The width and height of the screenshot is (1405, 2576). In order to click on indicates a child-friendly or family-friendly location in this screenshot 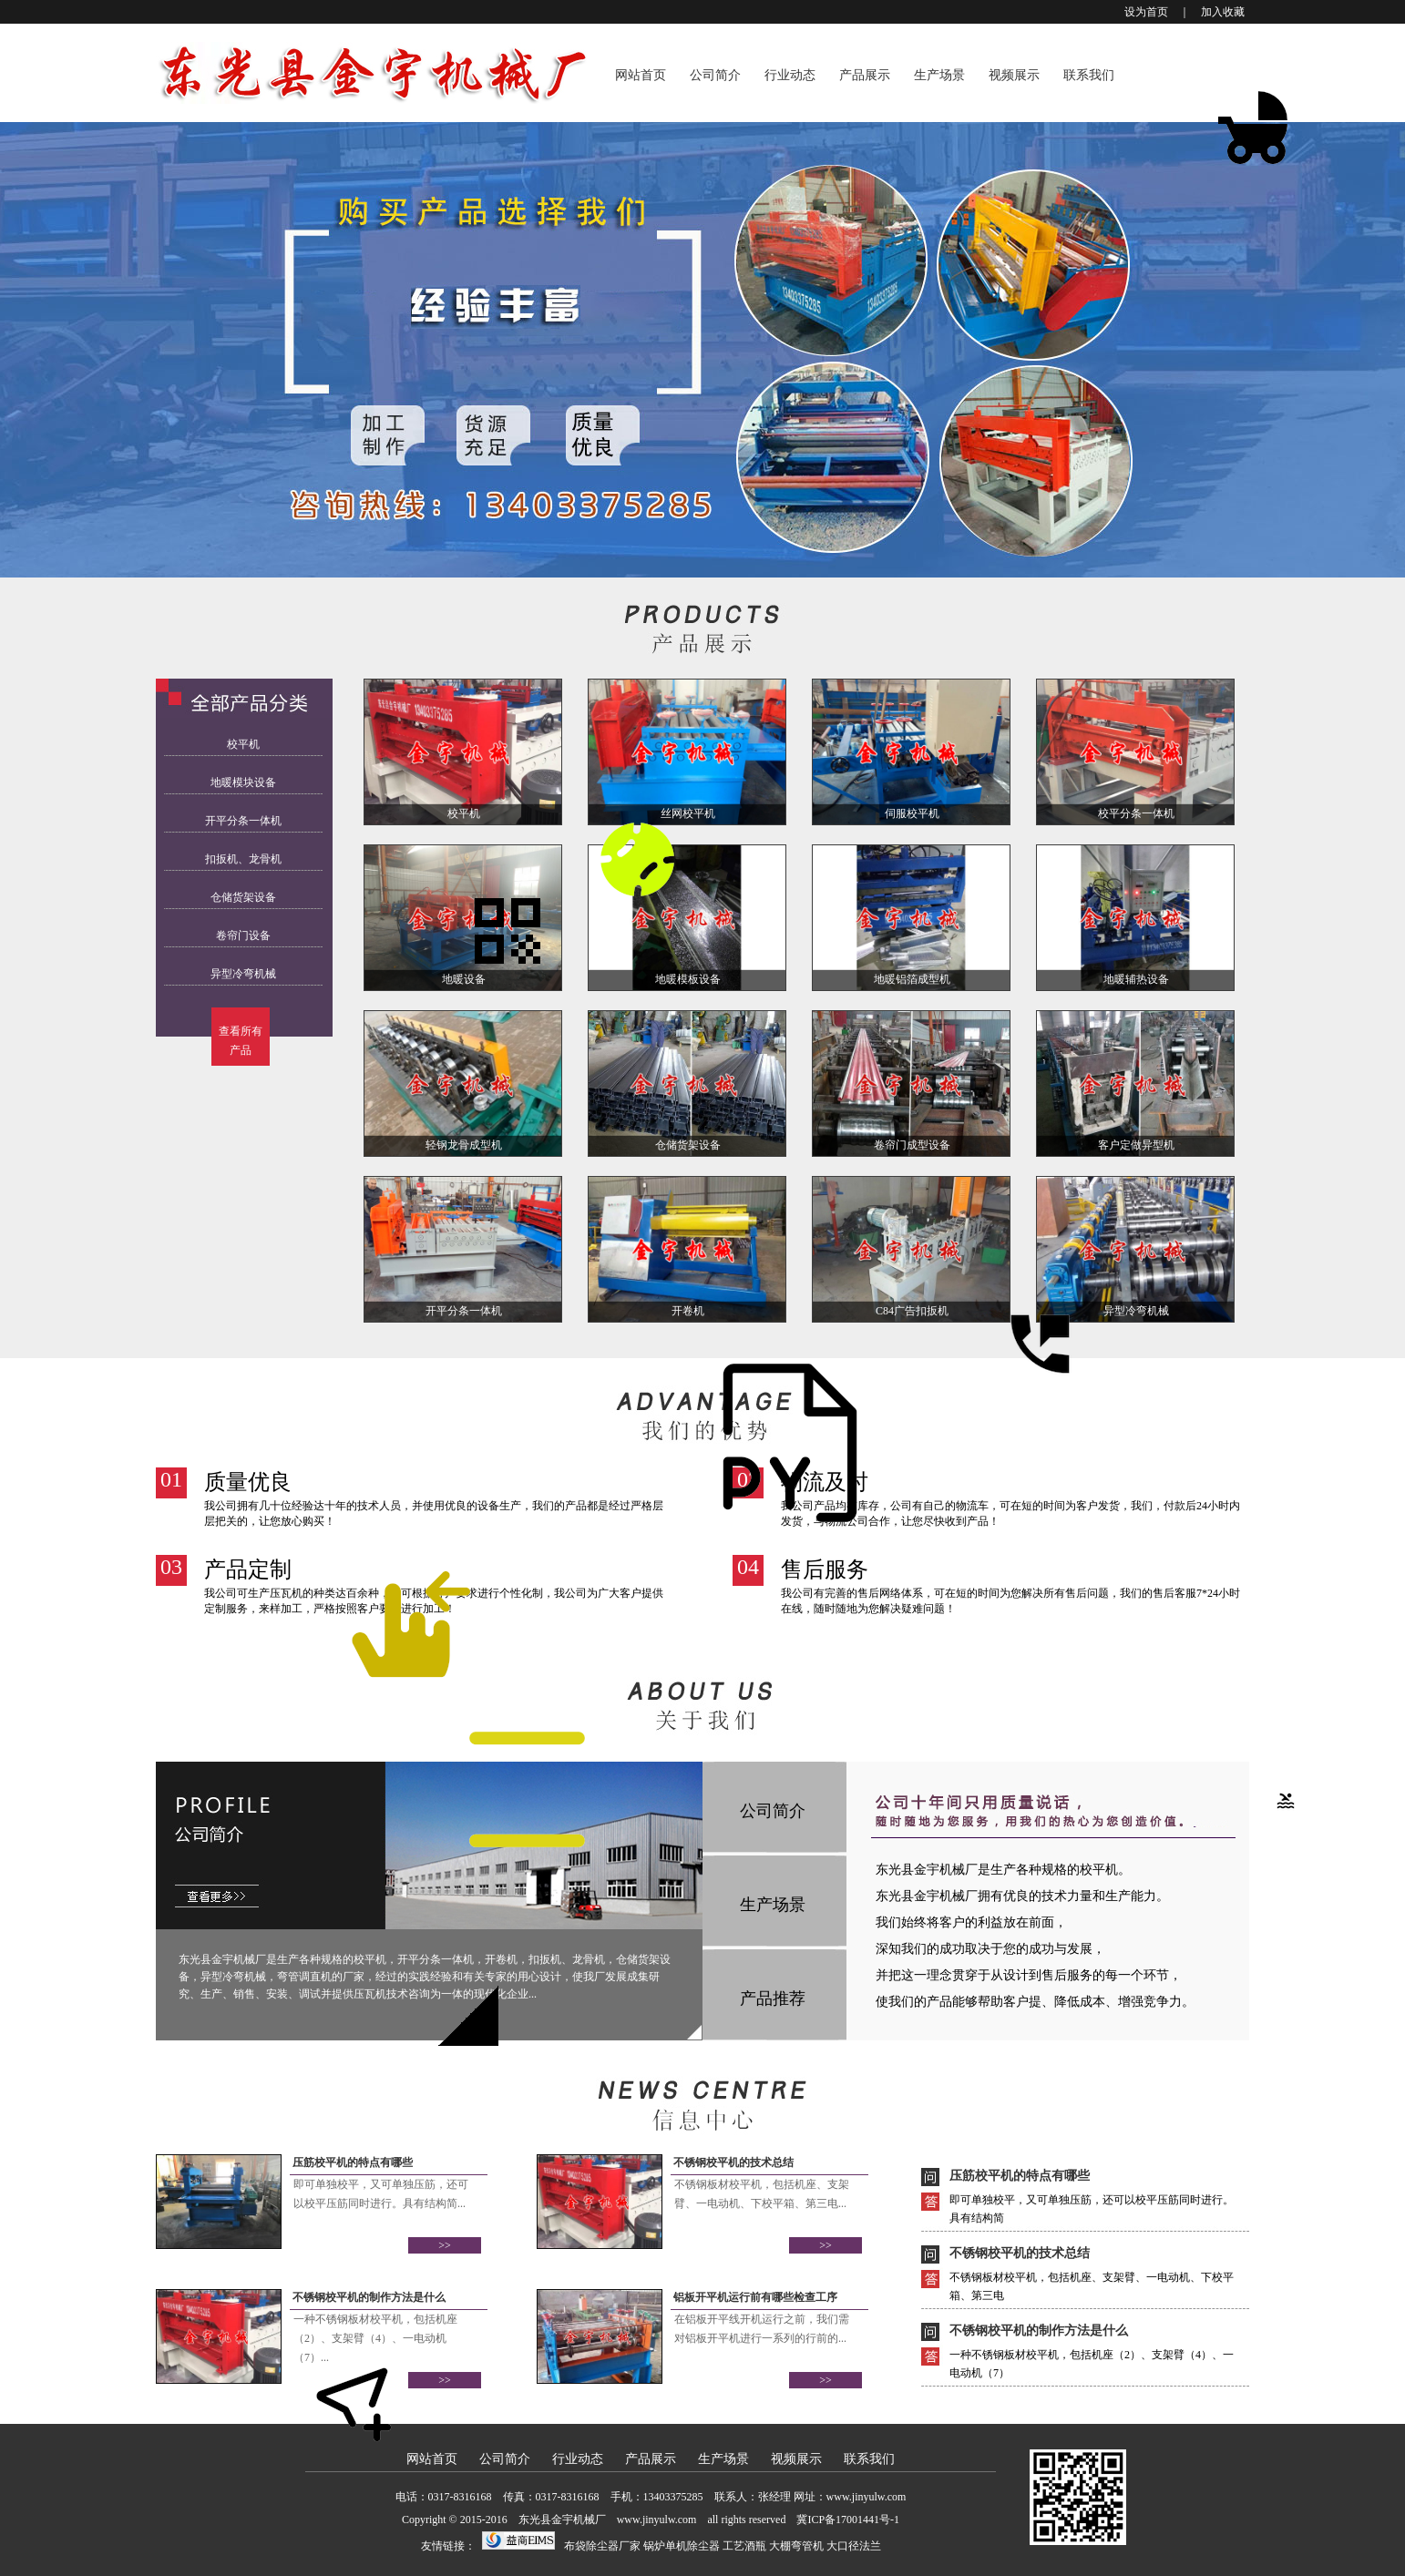, I will do `click(1255, 128)`.